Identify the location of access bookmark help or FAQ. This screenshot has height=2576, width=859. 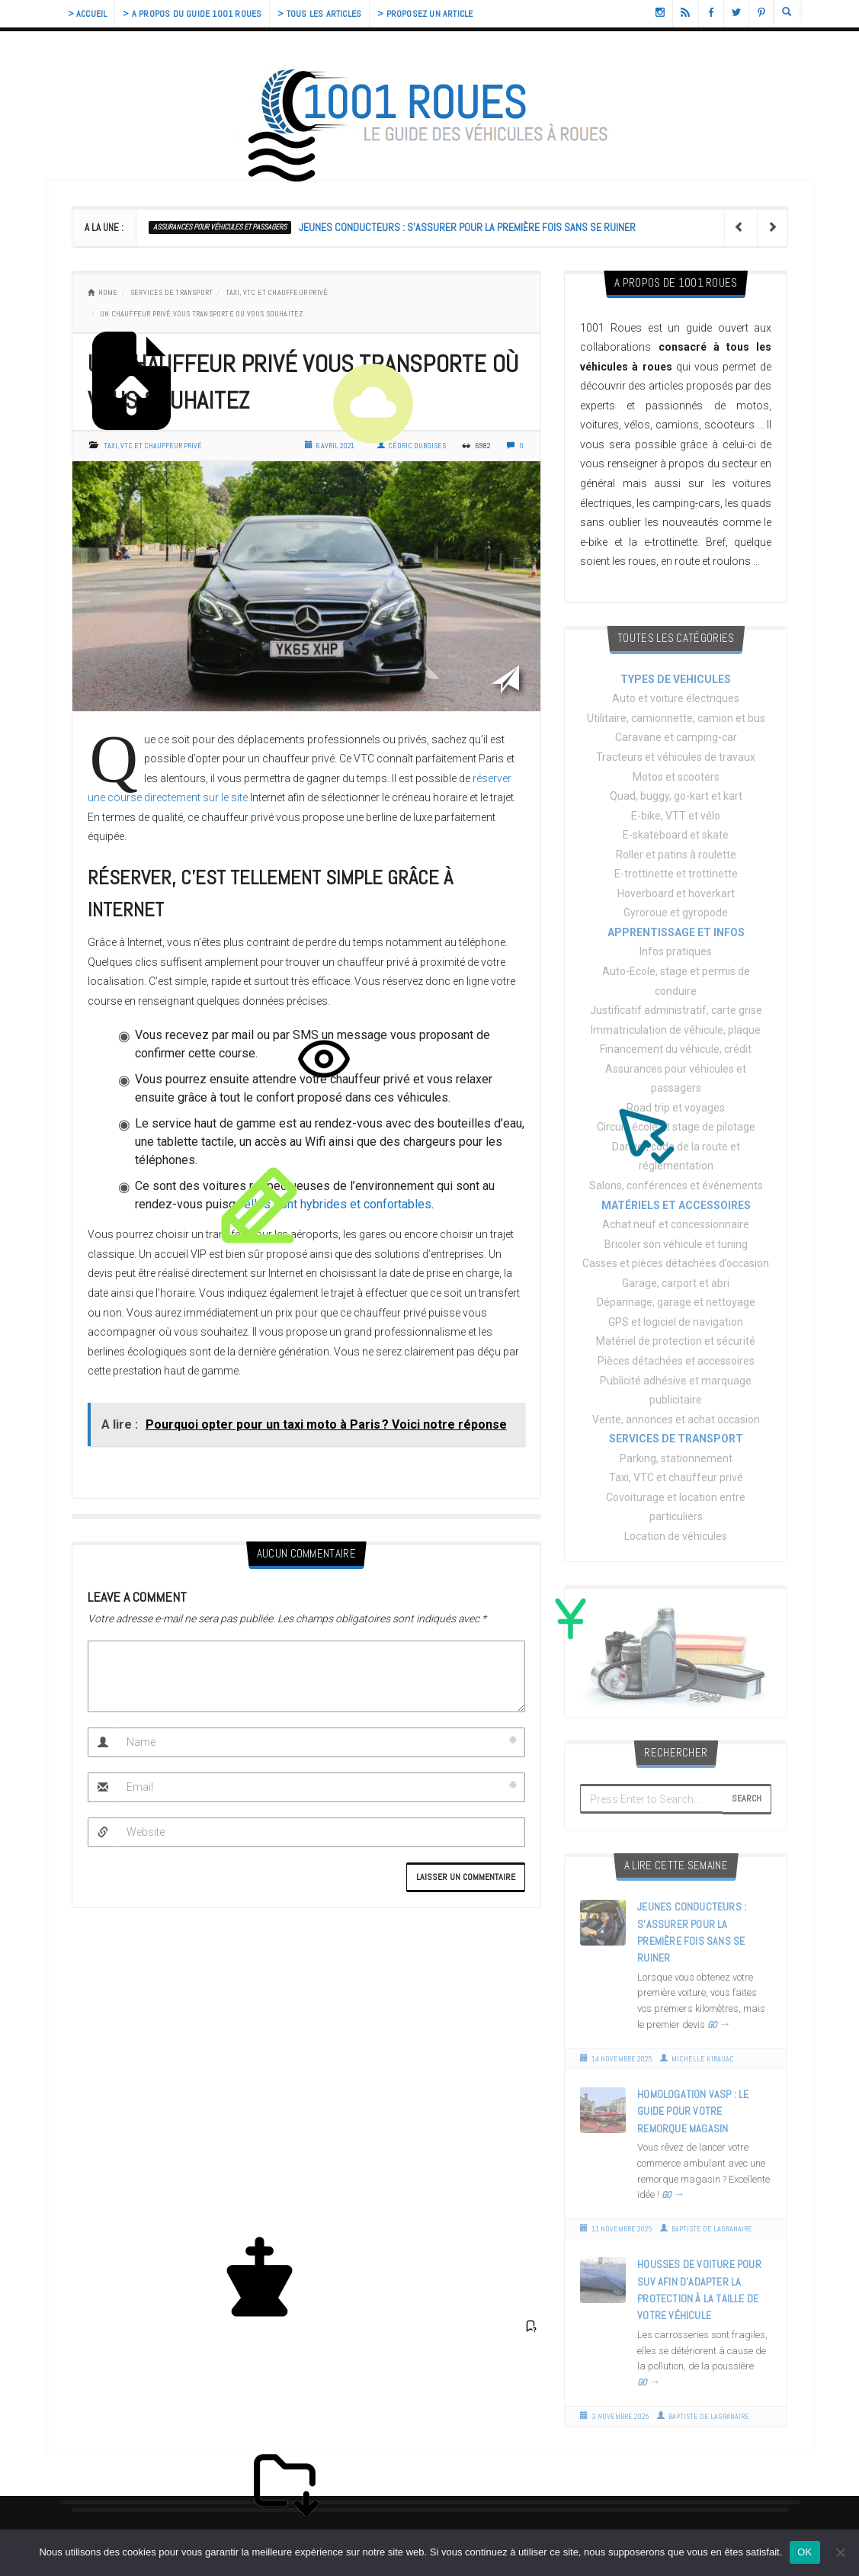
(530, 2326).